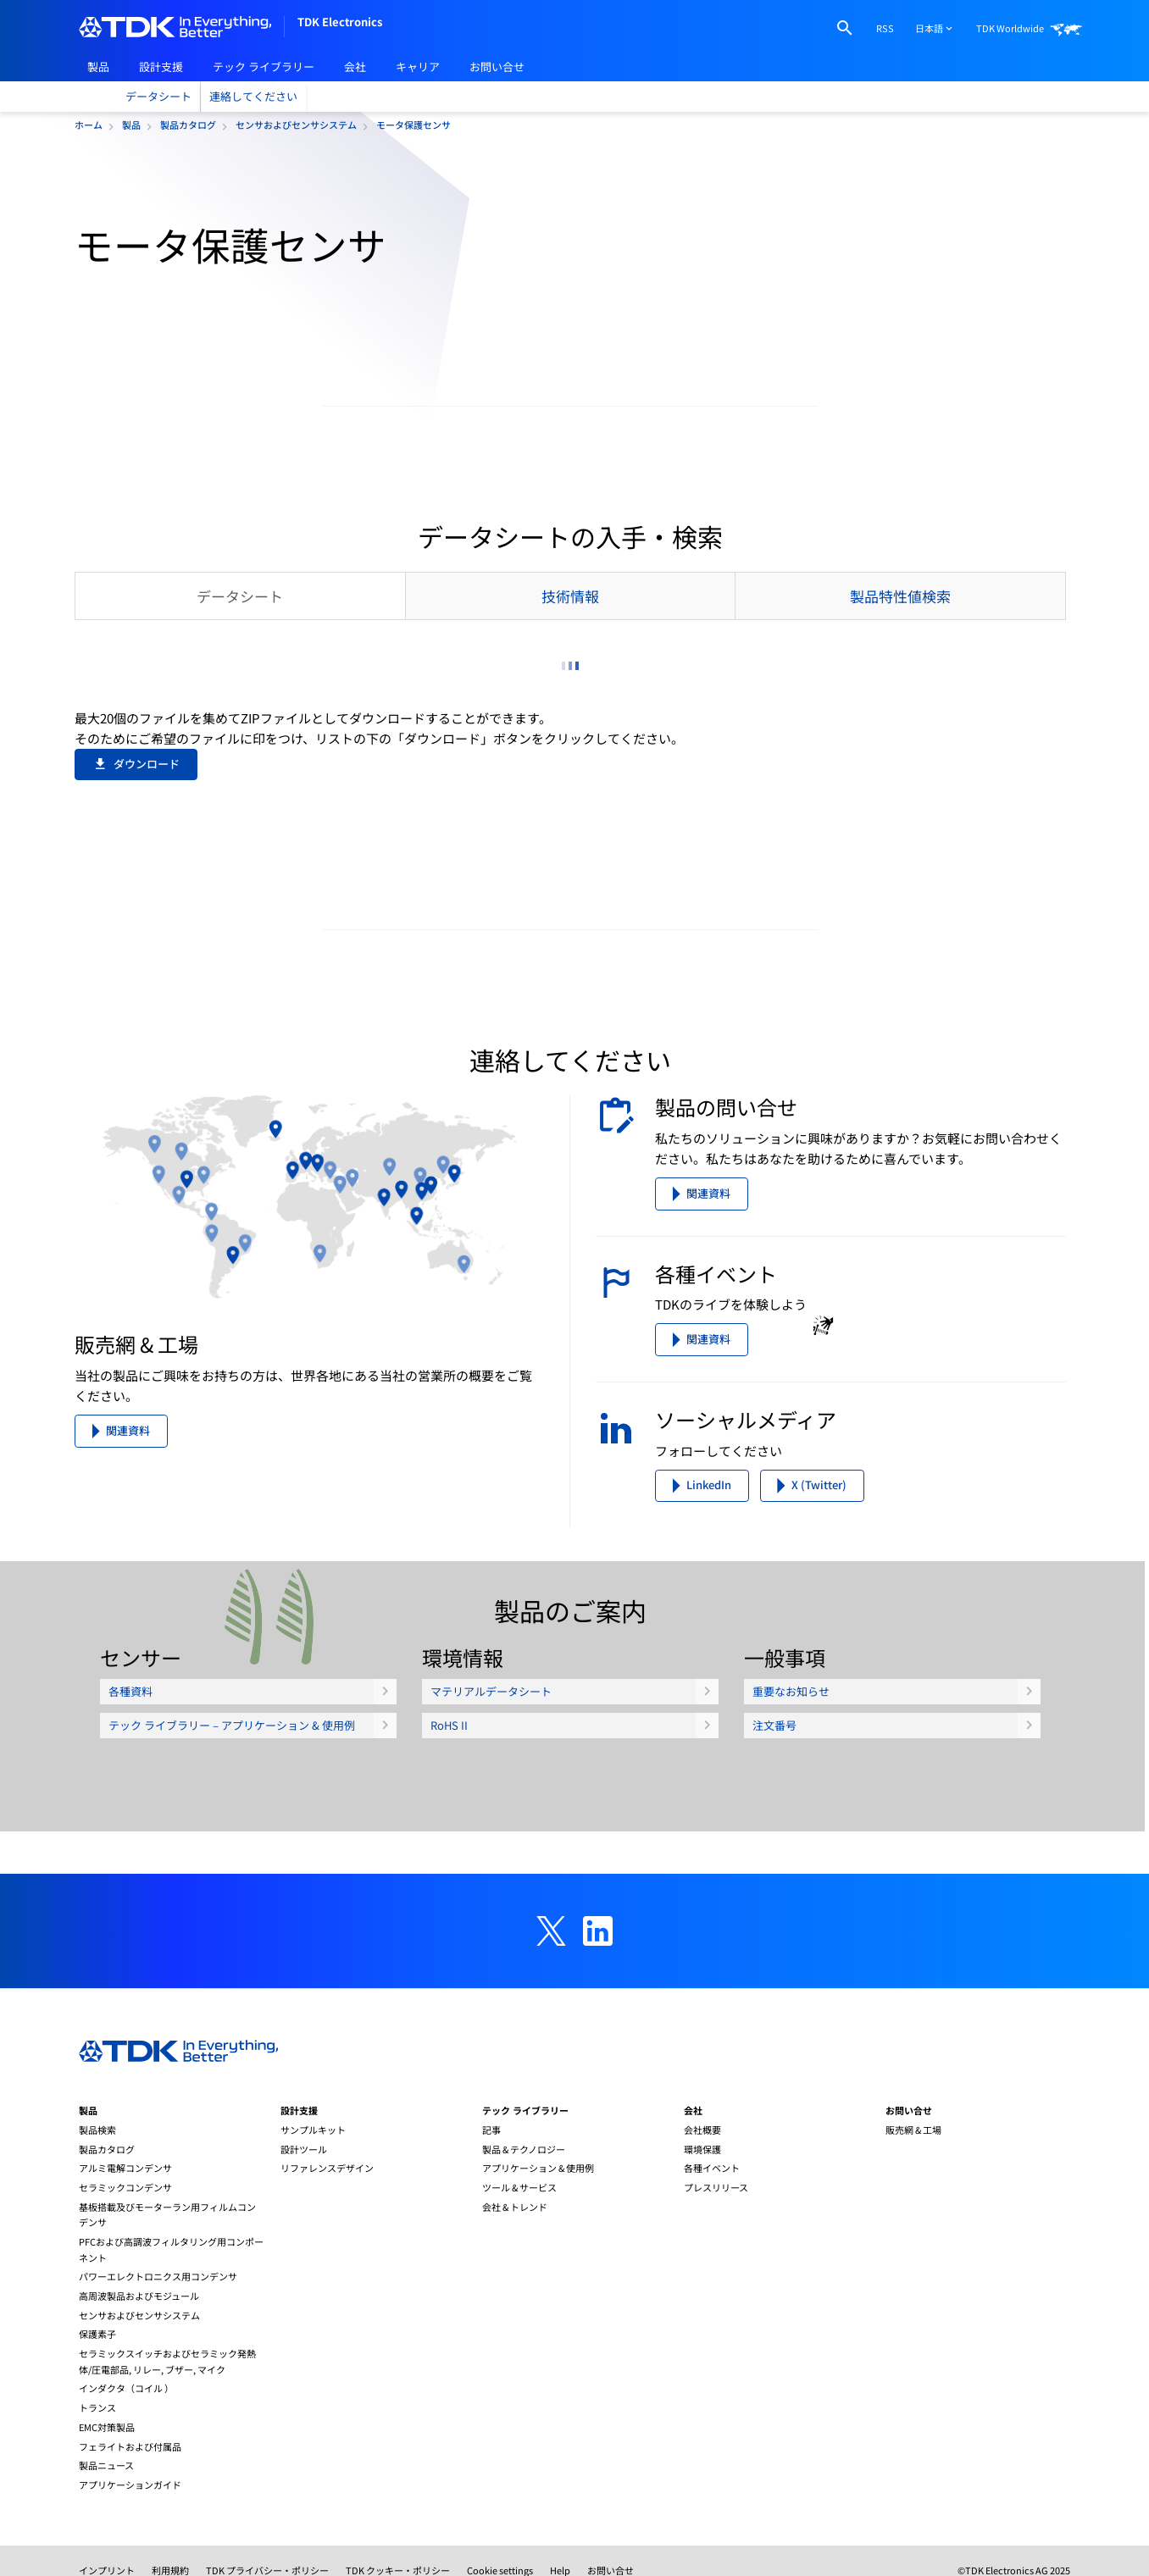 The width and height of the screenshot is (1149, 2576). I want to click on drop or release current weapon, so click(823, 1325).